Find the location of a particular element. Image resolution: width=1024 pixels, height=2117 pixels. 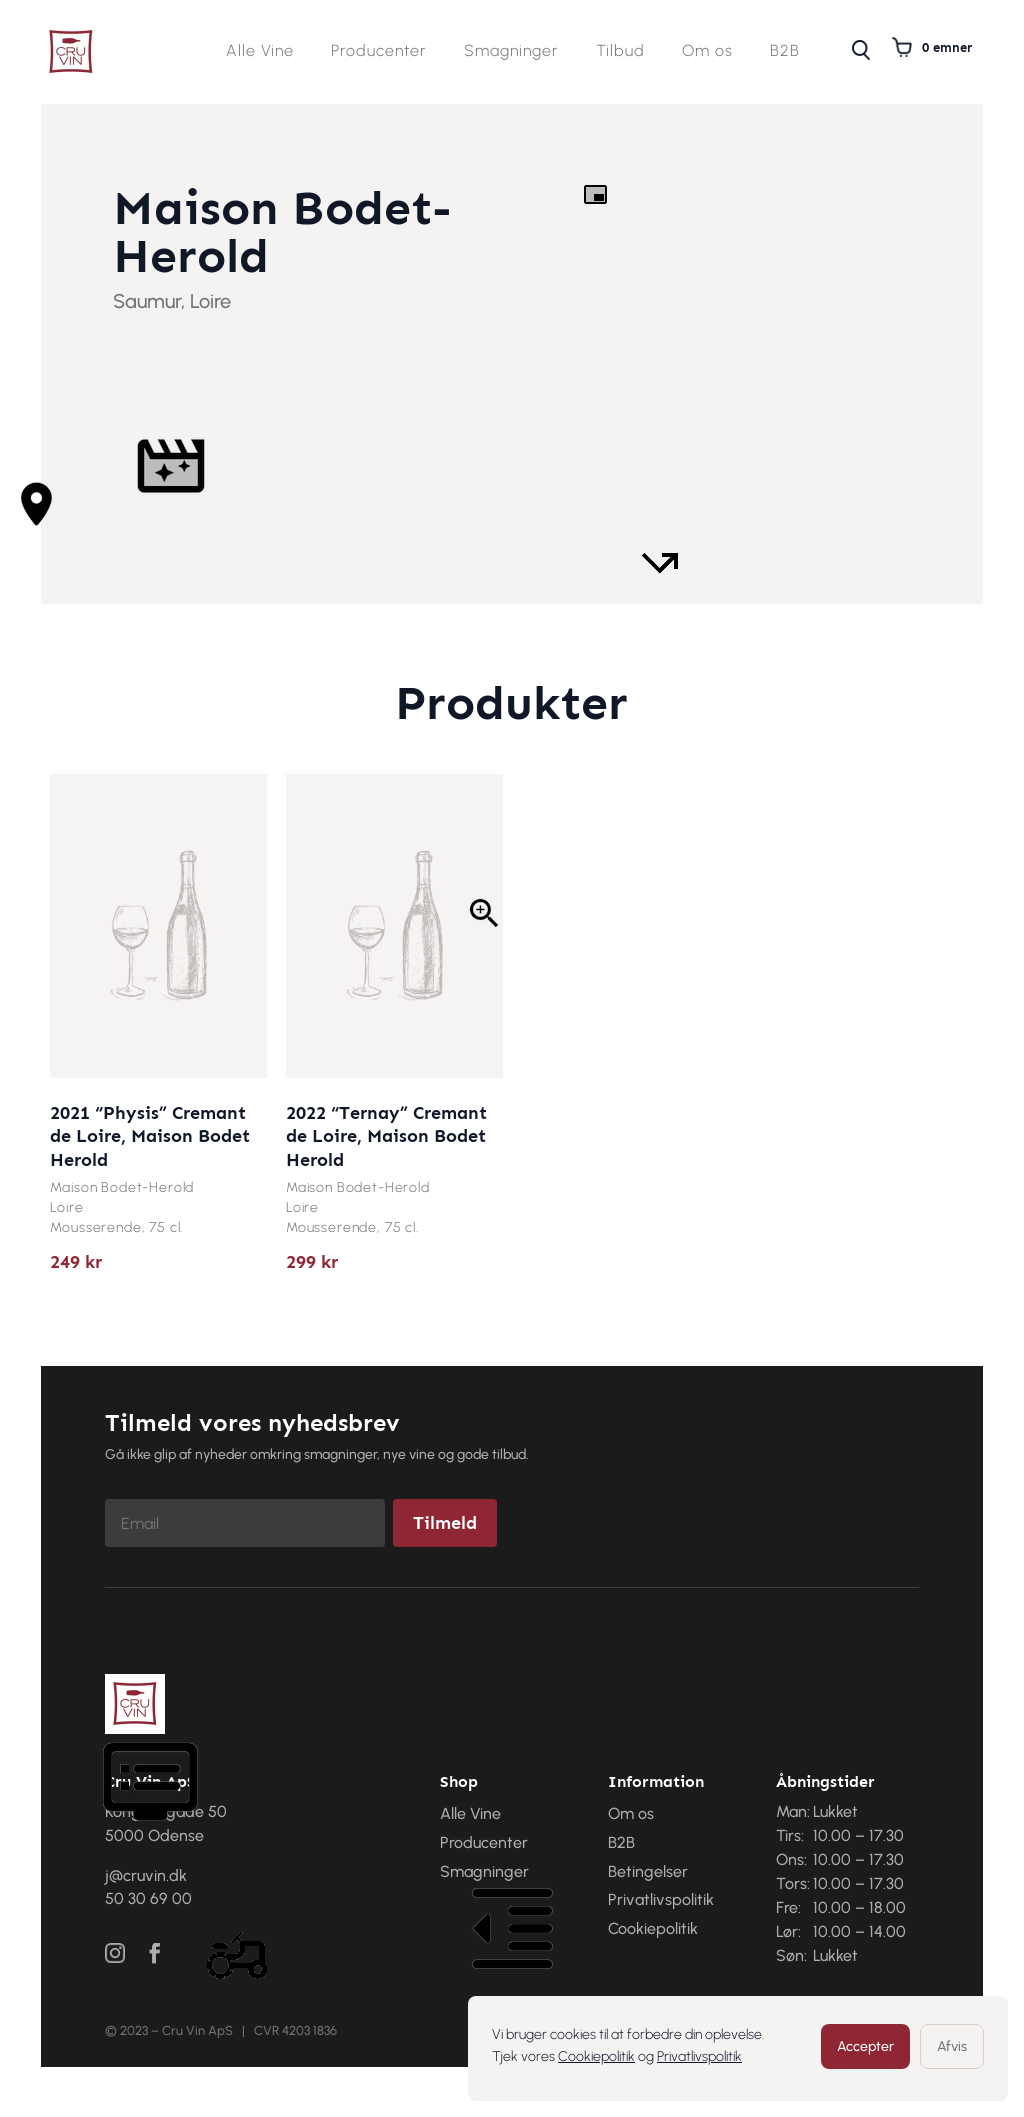

view current location on map is located at coordinates (36, 504).